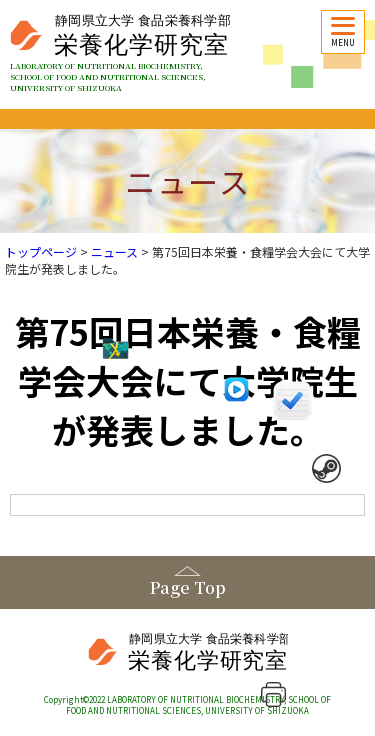 The width and height of the screenshot is (375, 736). What do you see at coordinates (292, 400) in the screenshot?
I see `open agenda task management app` at bounding box center [292, 400].